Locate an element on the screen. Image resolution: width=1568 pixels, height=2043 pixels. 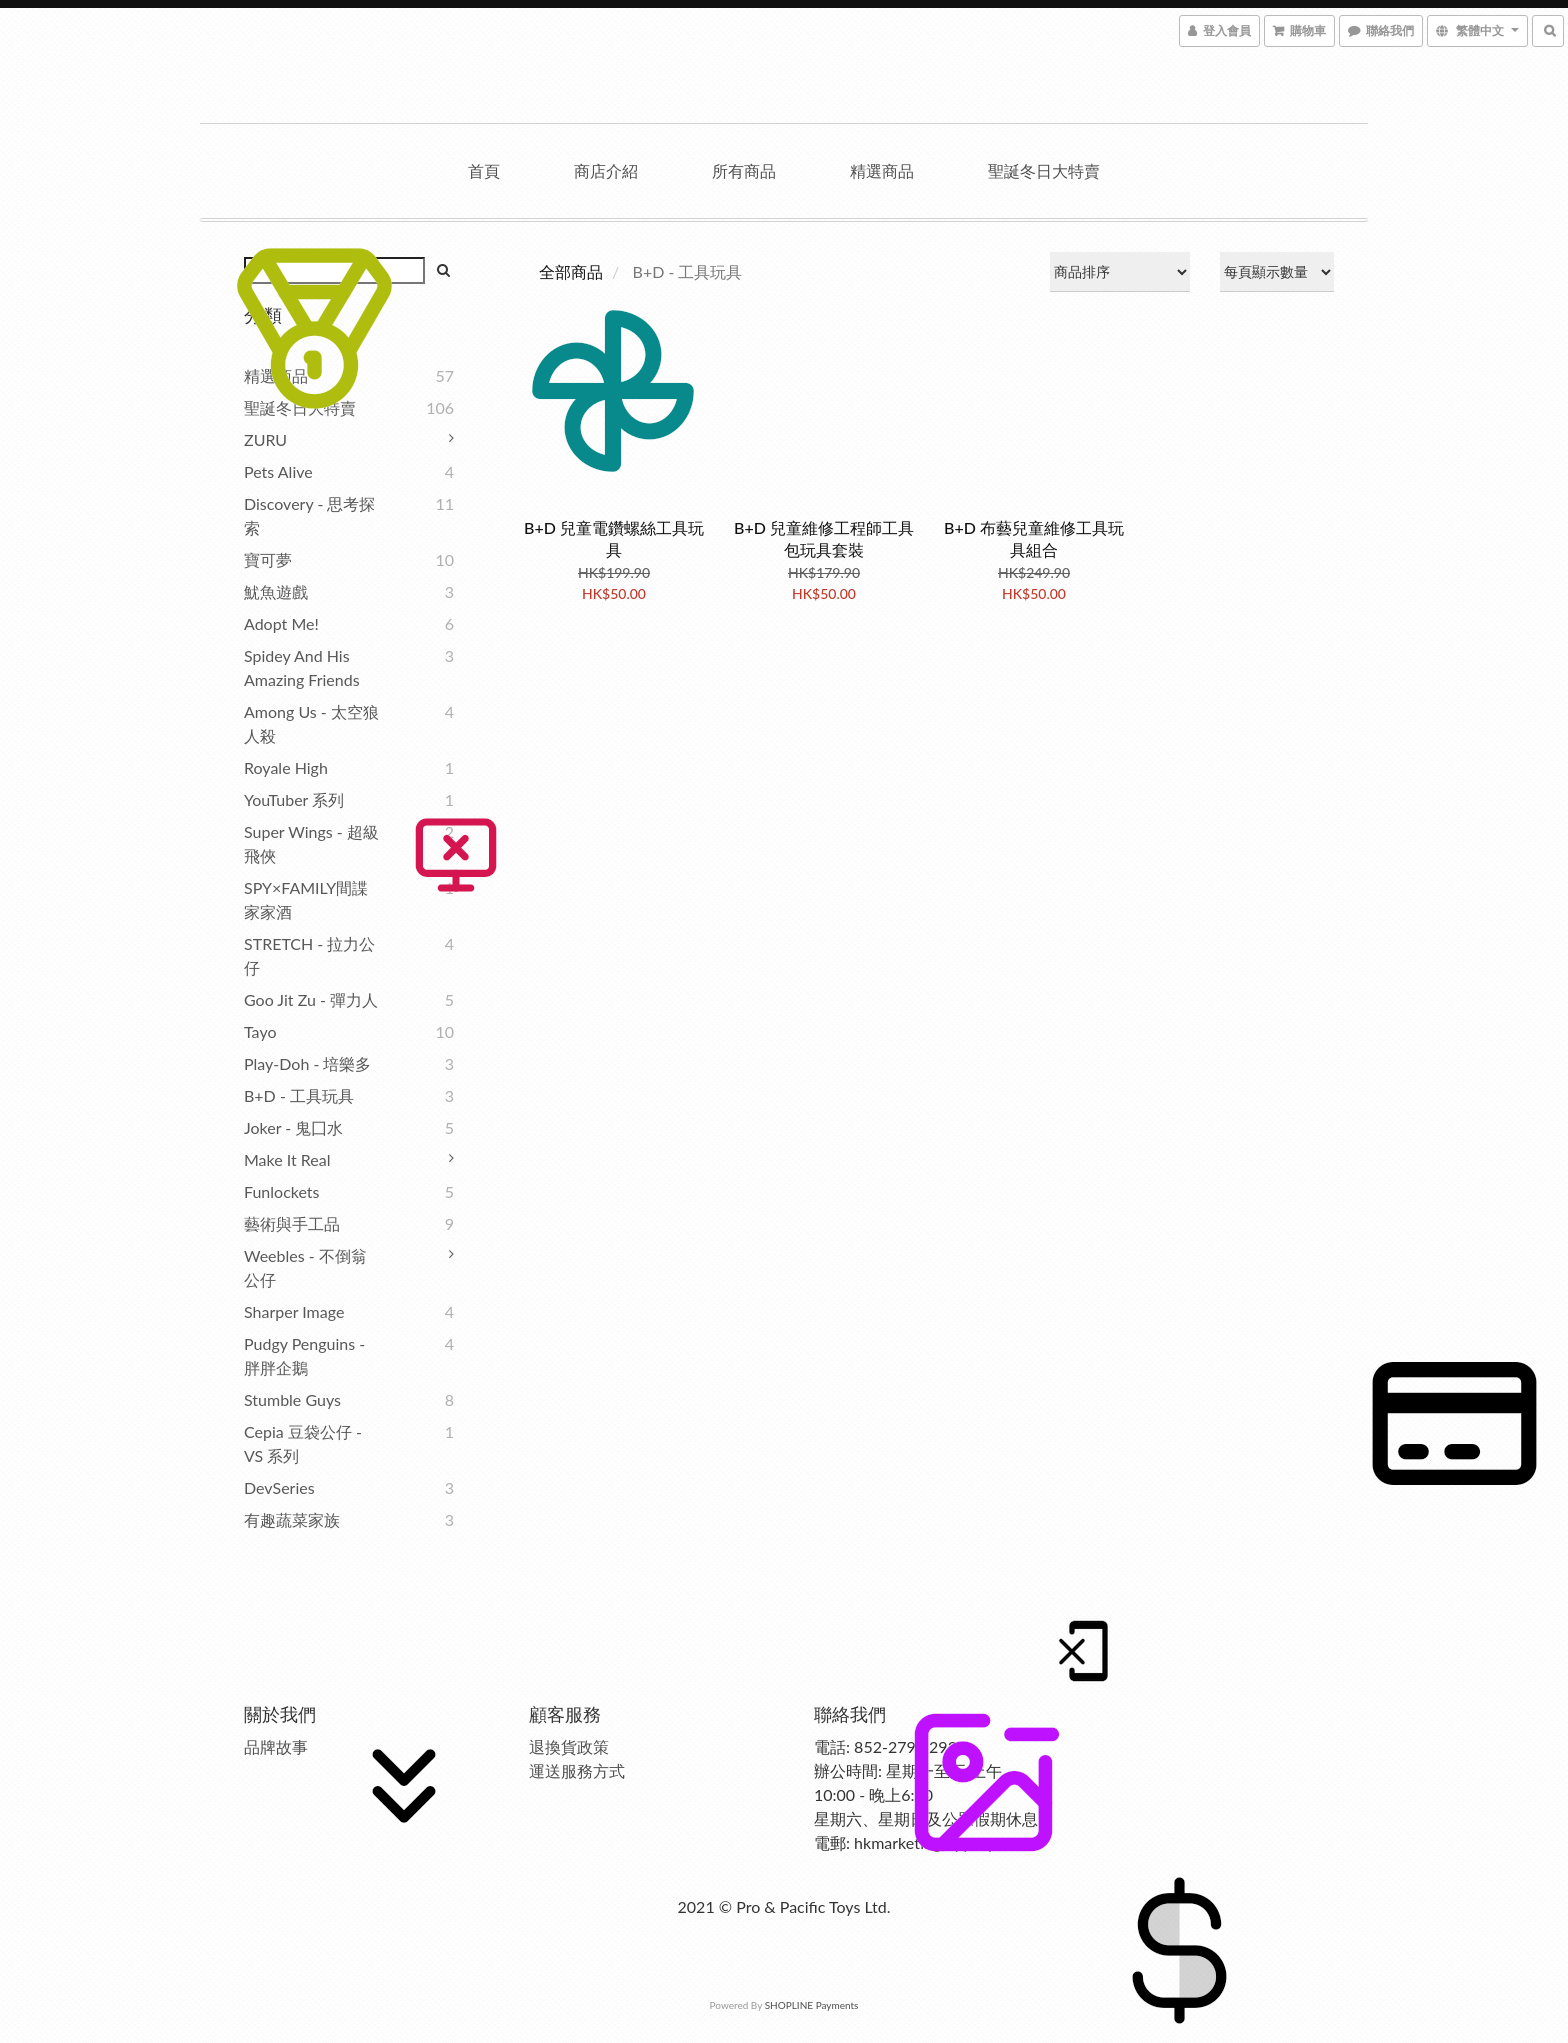
disconnect or unlink a mobile device is located at coordinates (1083, 1651).